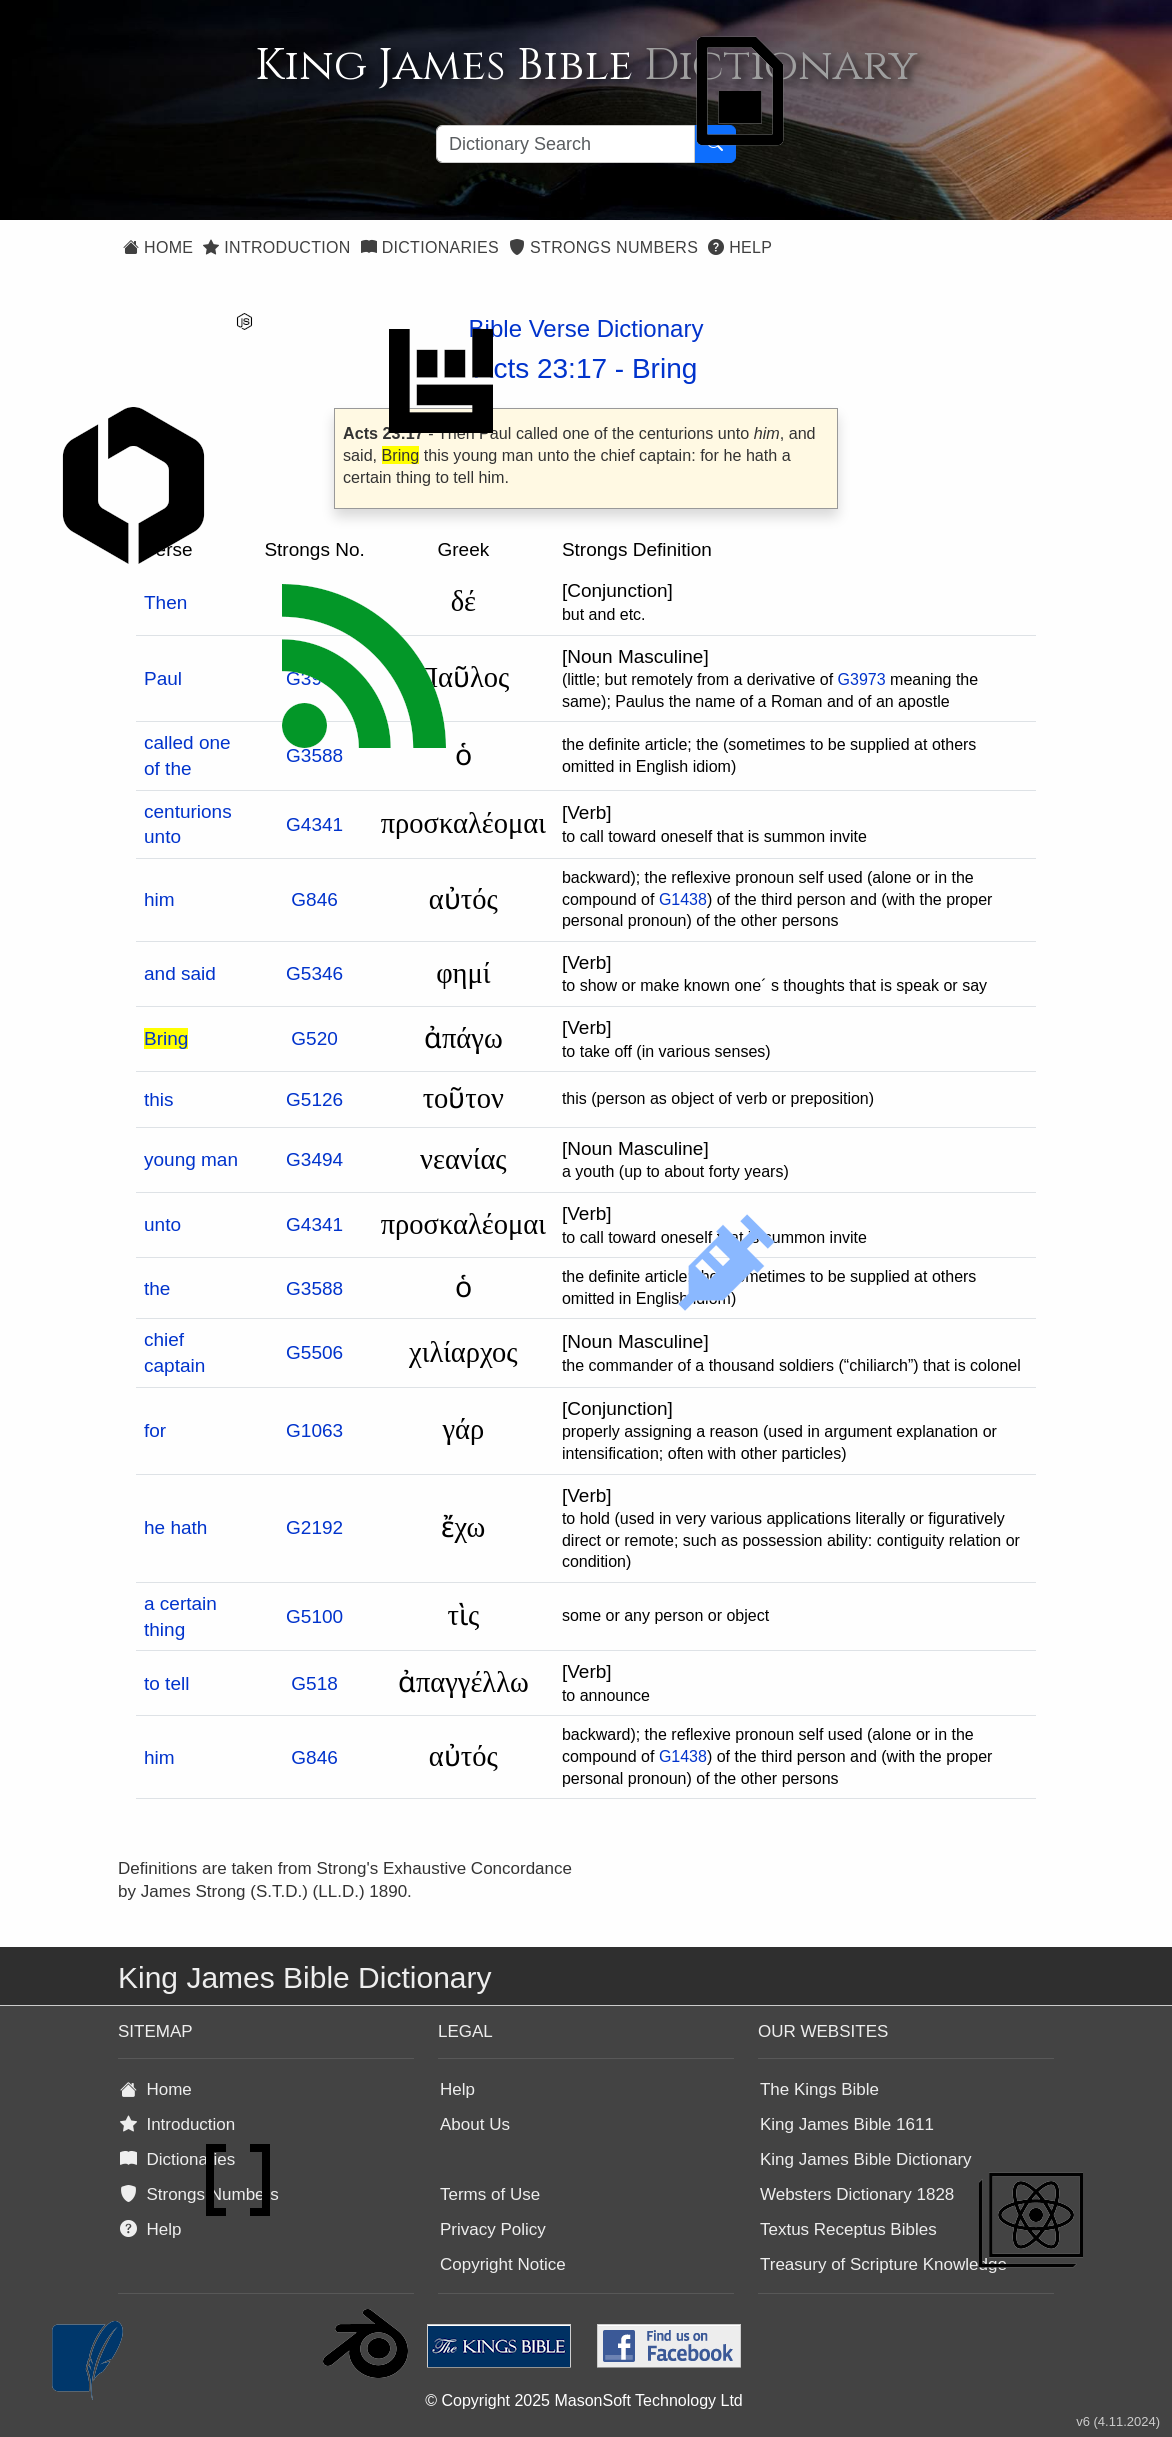  What do you see at coordinates (740, 91) in the screenshot?
I see `manage sim card settings` at bounding box center [740, 91].